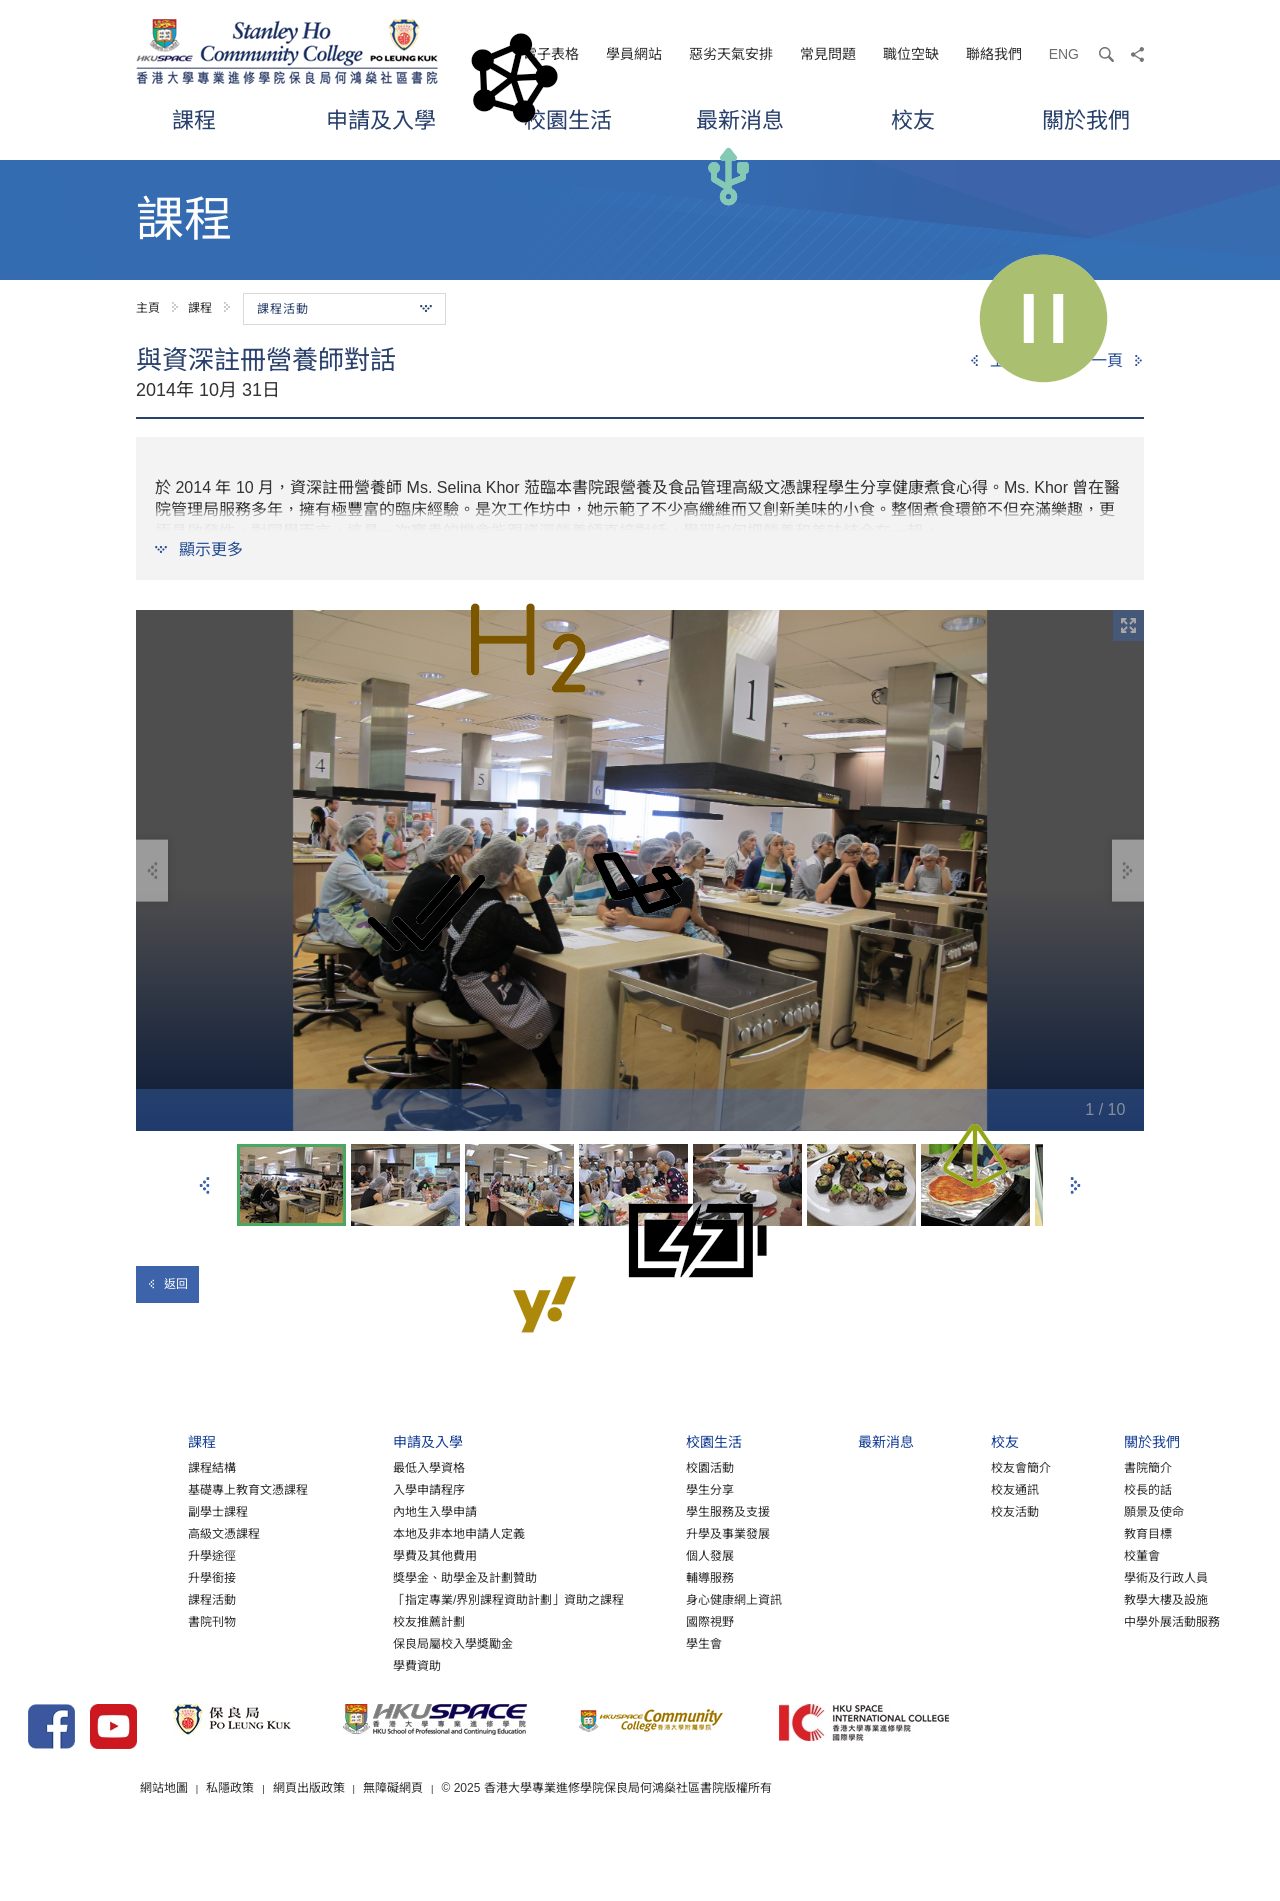 The width and height of the screenshot is (1280, 1901). I want to click on Laravel framework branding or integration, so click(638, 883).